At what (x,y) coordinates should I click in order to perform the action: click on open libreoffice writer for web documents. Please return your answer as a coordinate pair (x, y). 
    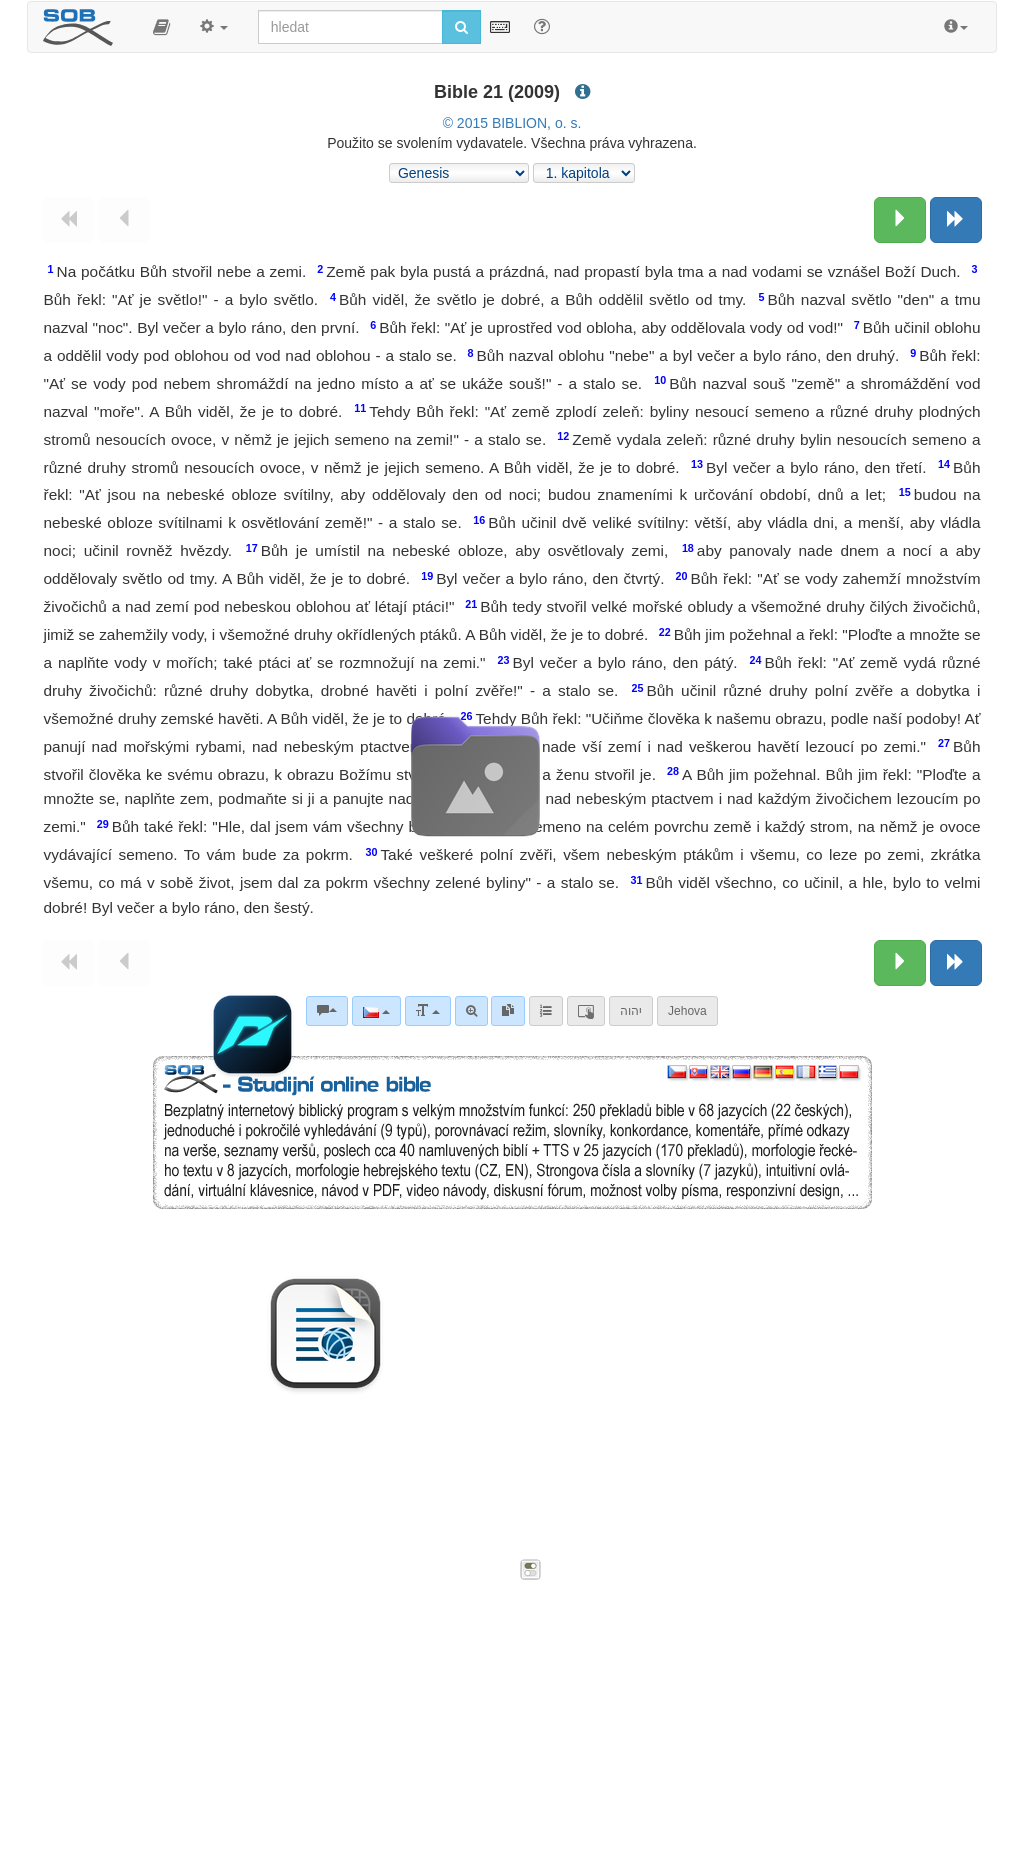
    Looking at the image, I should click on (325, 1333).